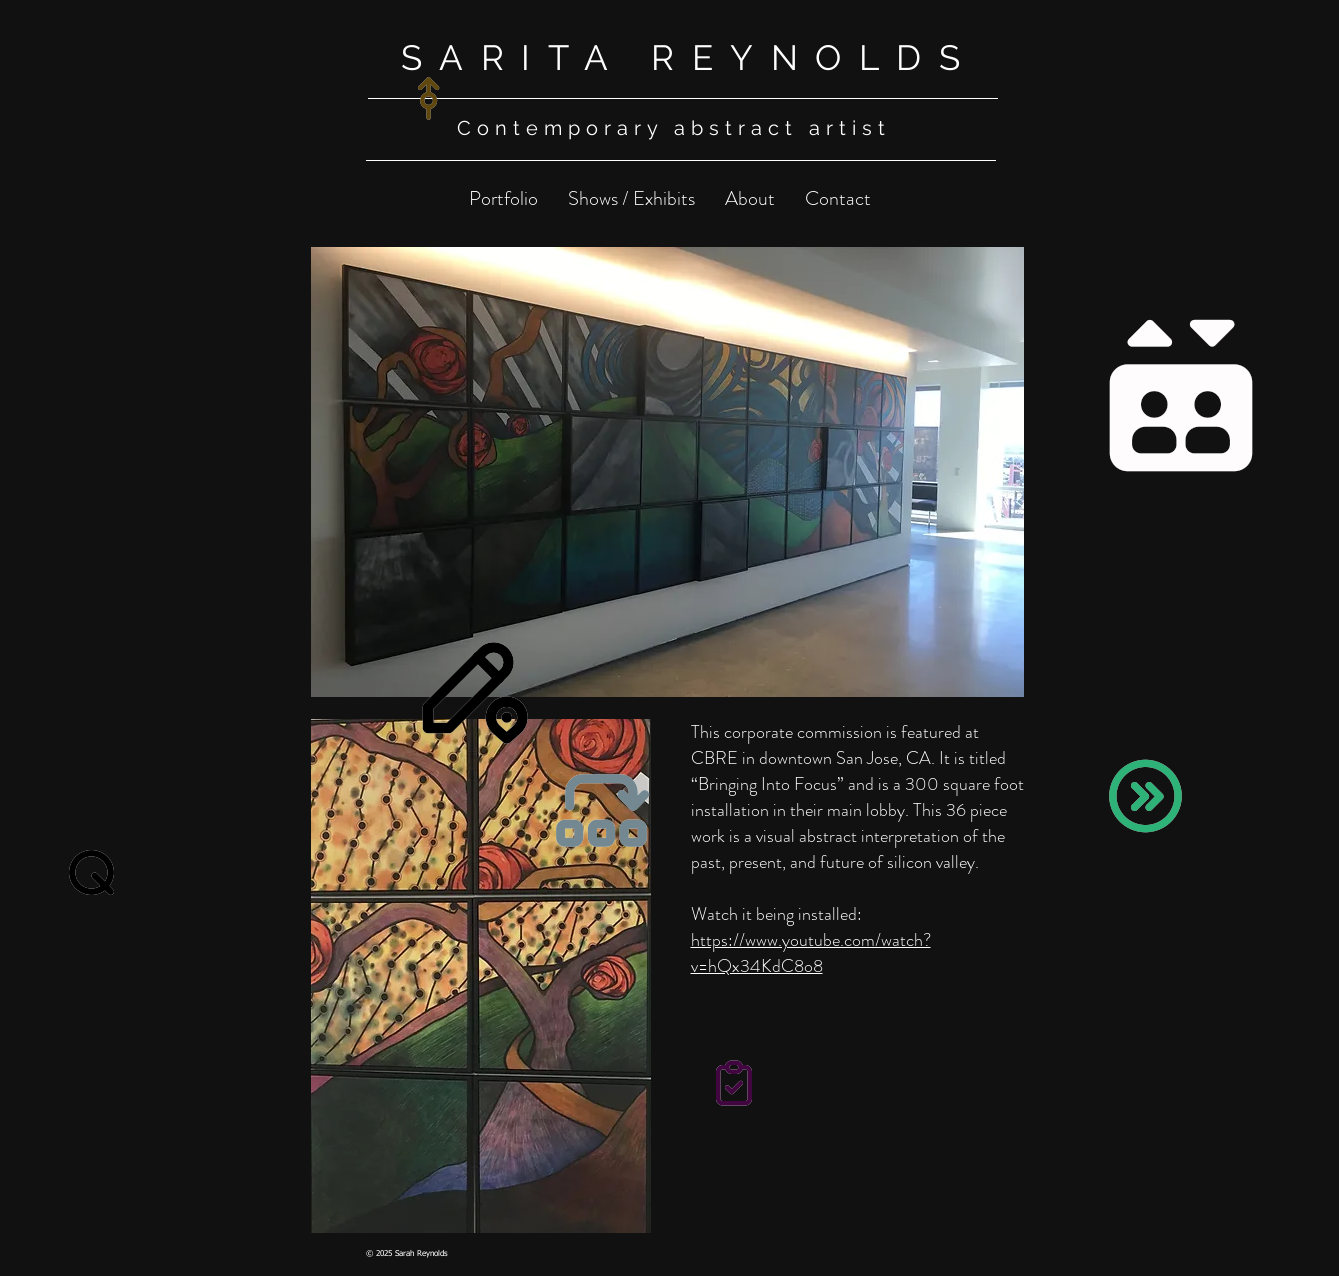 The image size is (1339, 1276). I want to click on skip forward or advance to next item, so click(1145, 796).